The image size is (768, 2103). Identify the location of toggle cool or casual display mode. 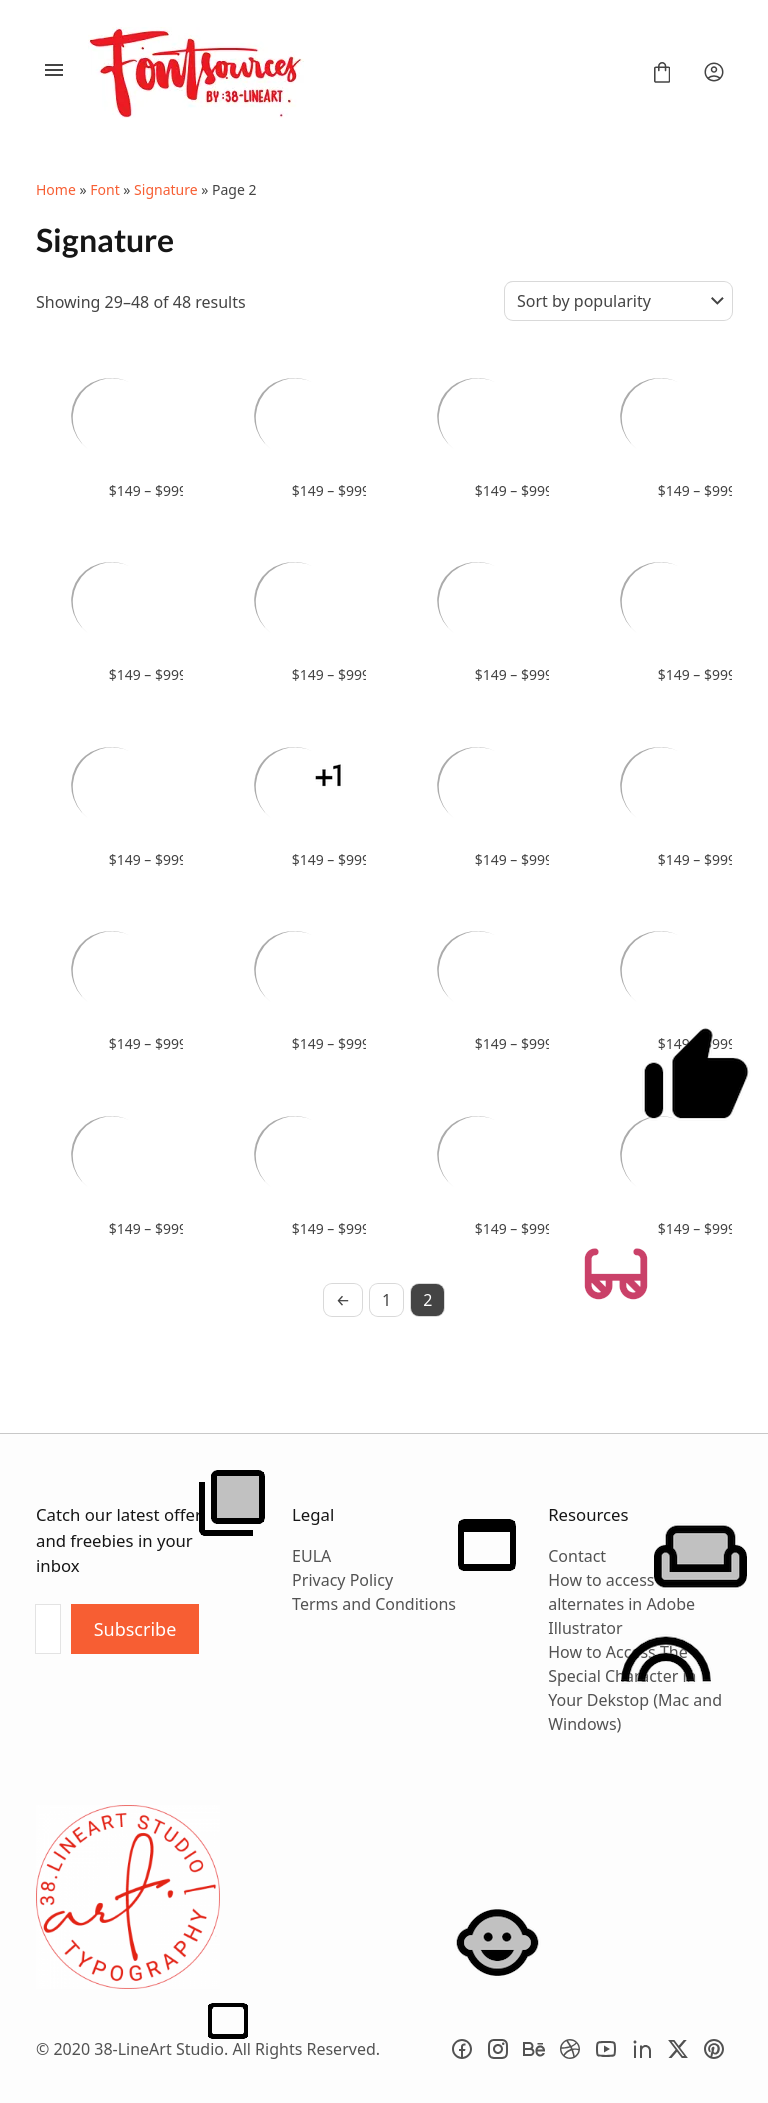
(616, 1275).